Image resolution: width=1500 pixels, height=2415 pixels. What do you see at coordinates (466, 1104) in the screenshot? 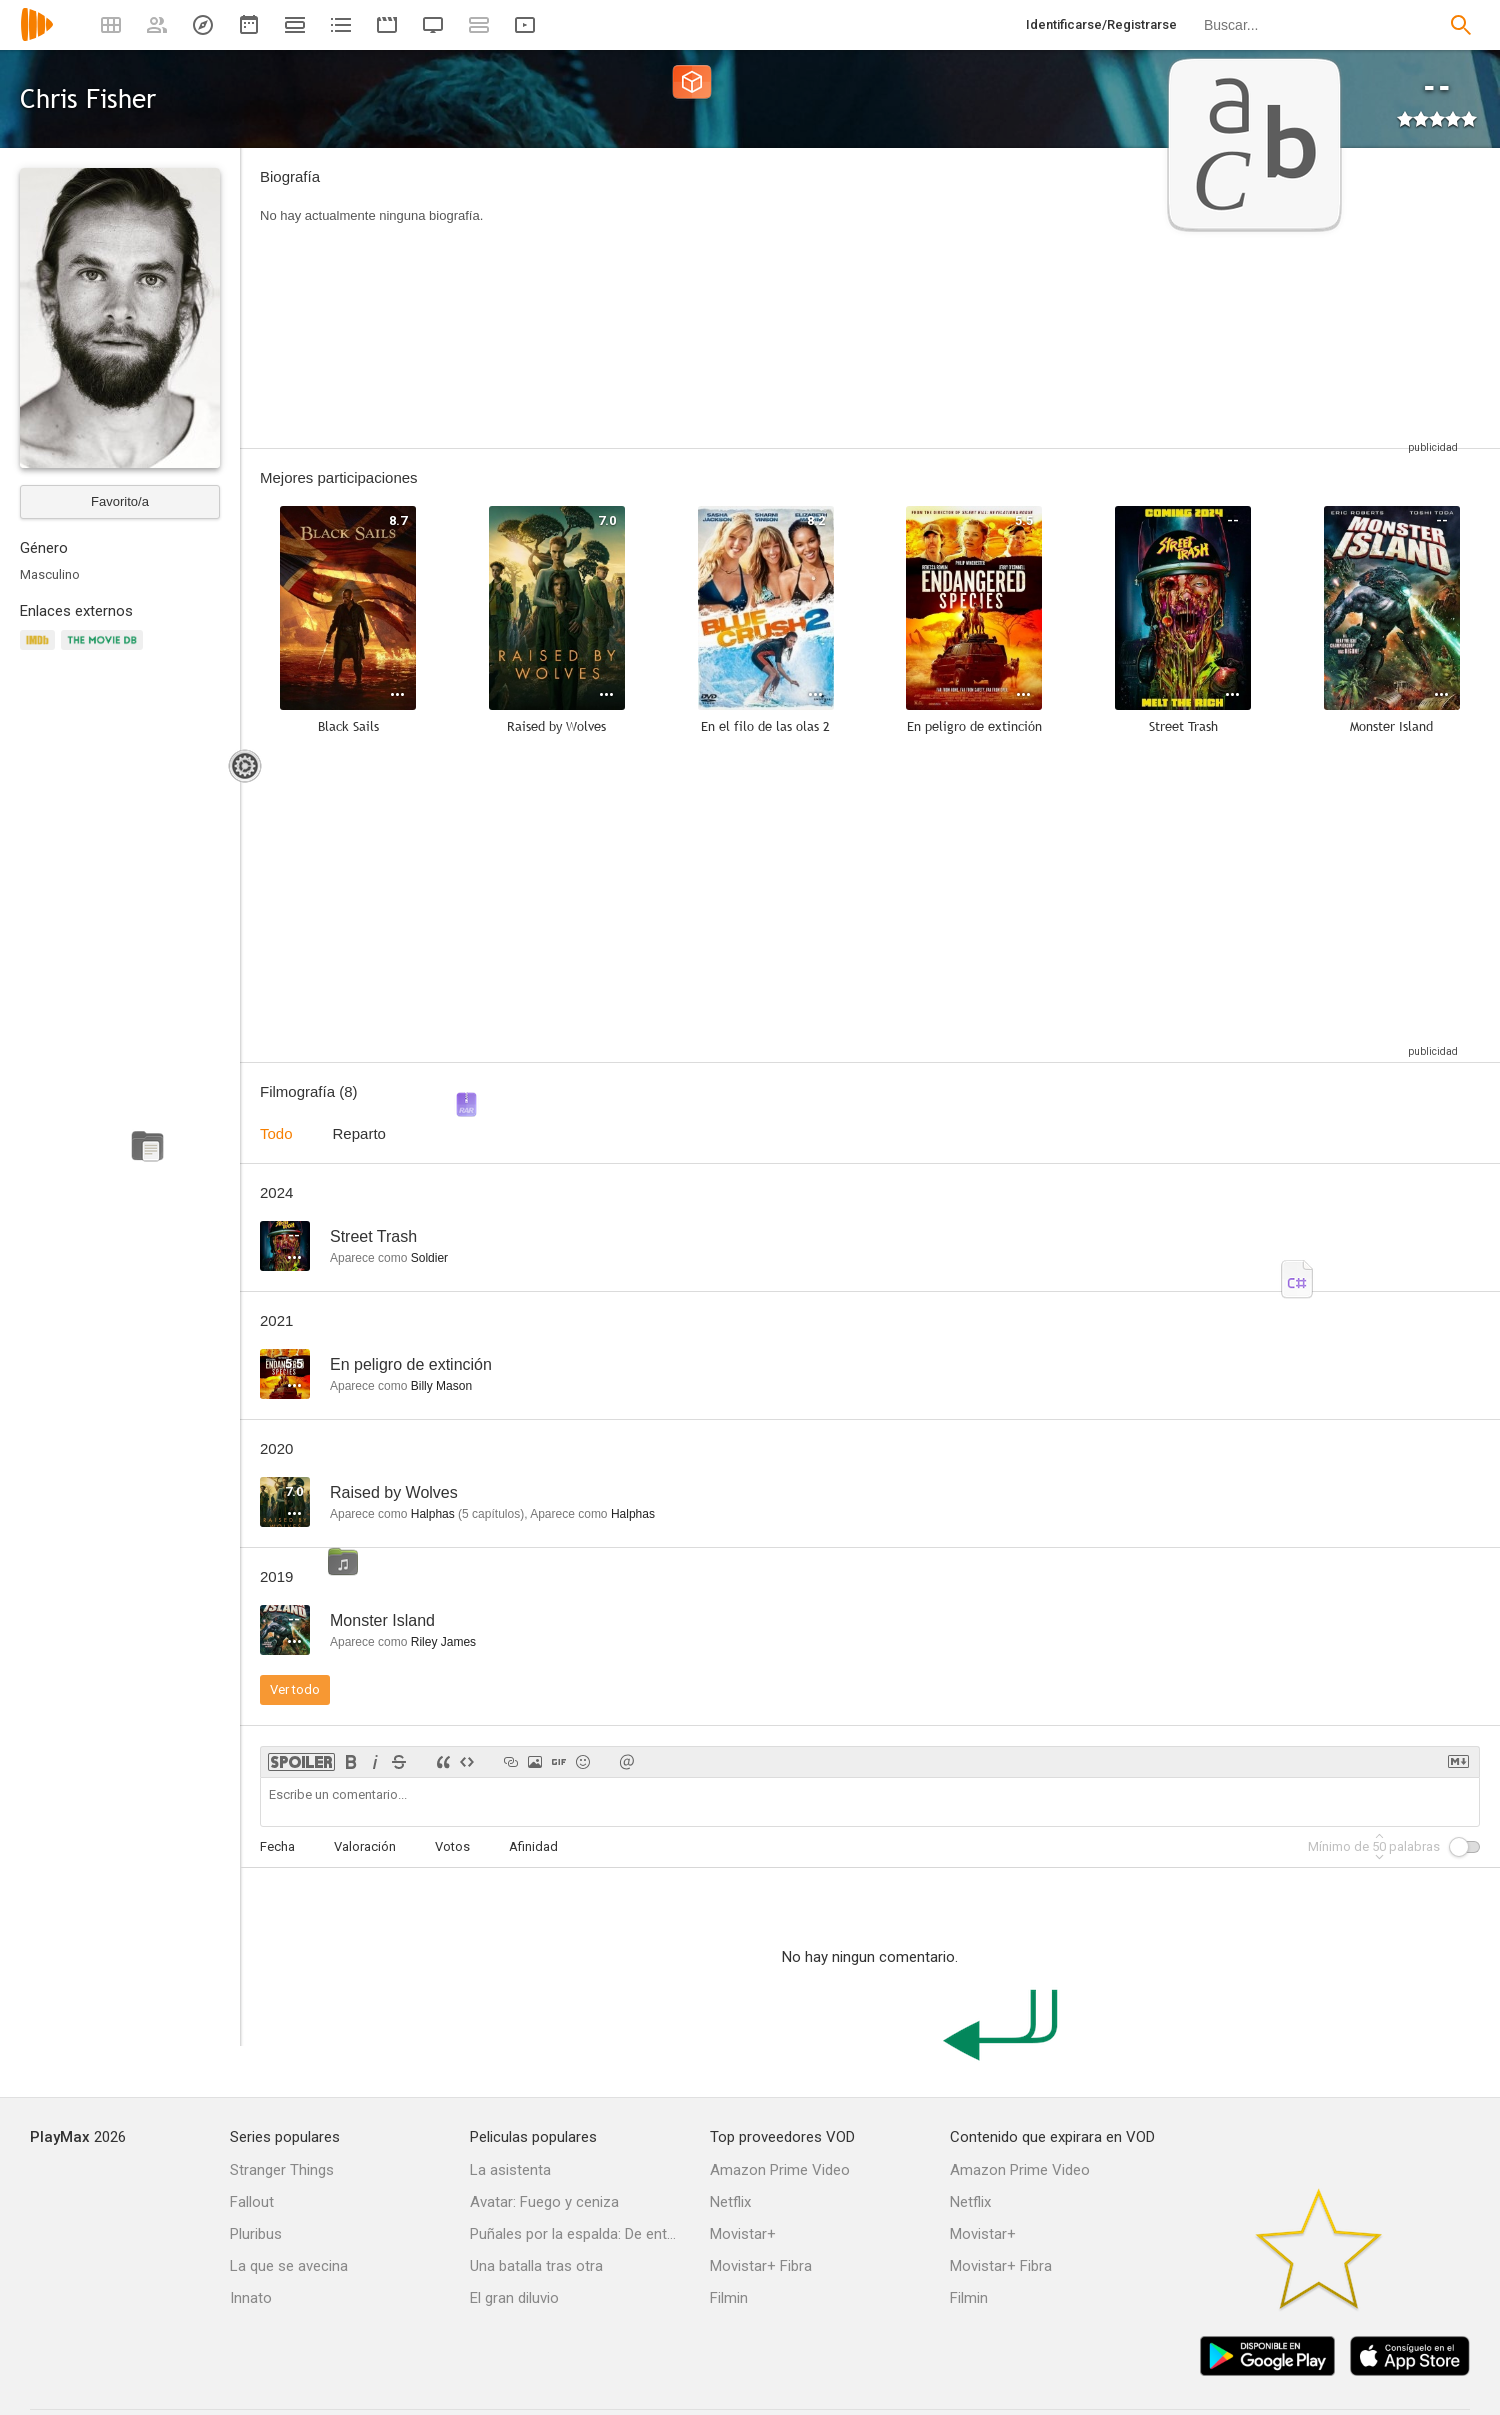
I see `a compressed RAR archive file` at bounding box center [466, 1104].